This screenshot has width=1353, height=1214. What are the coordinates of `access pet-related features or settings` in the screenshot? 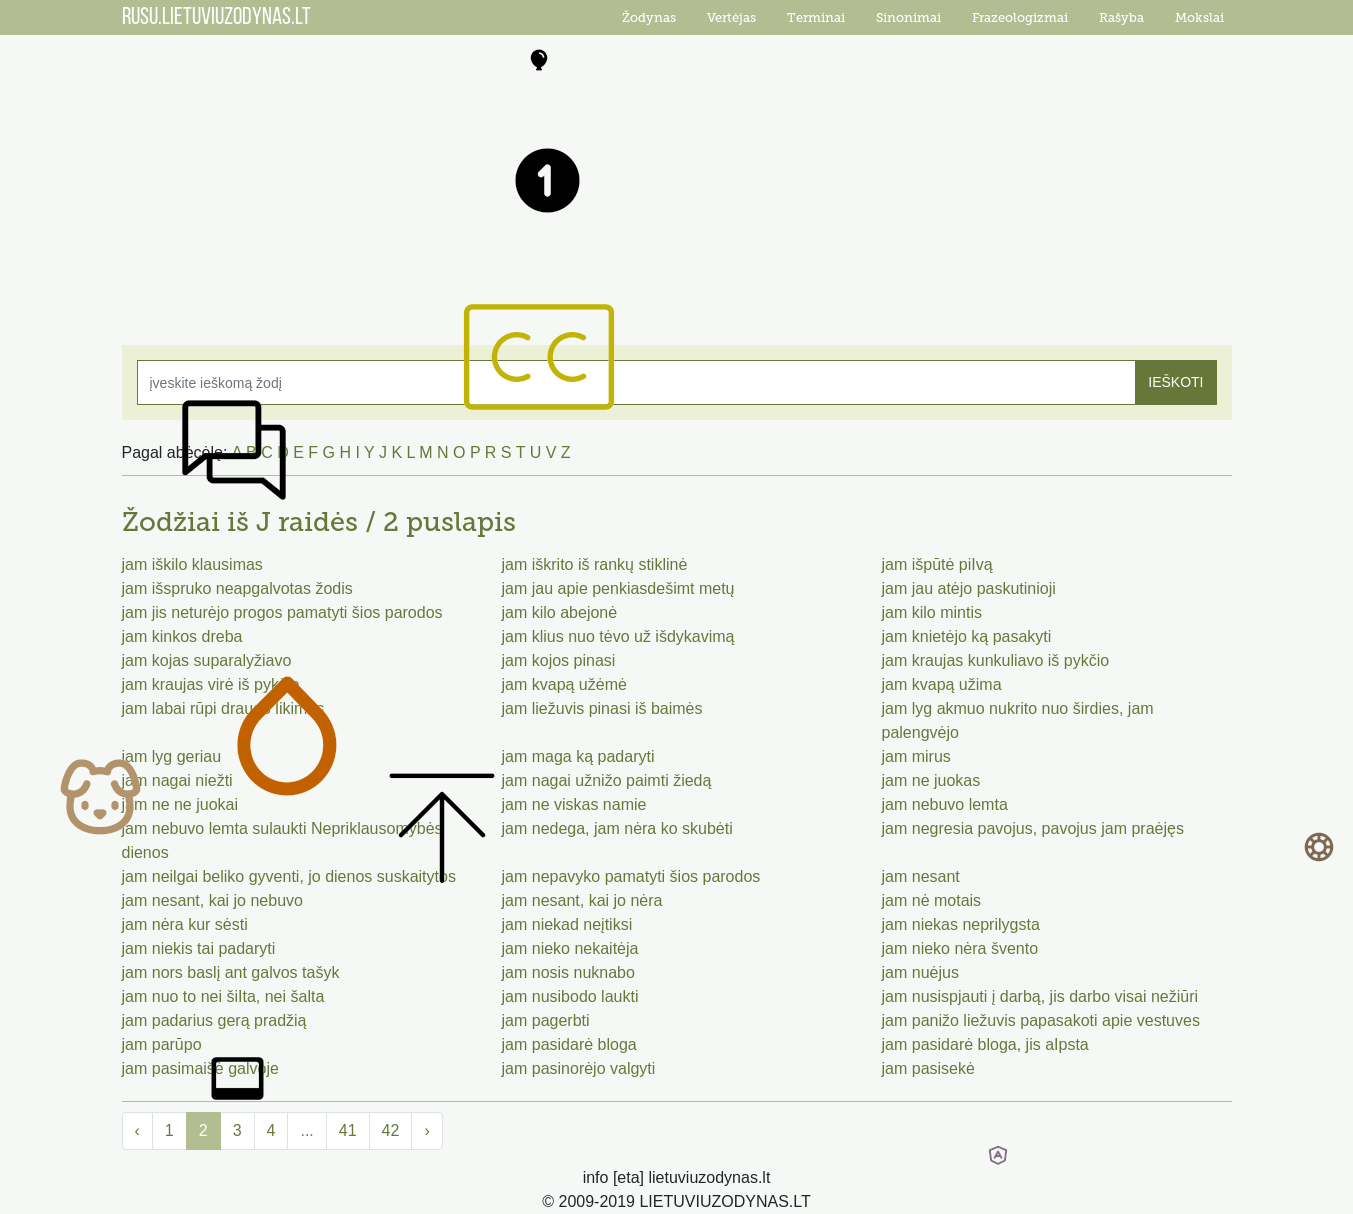 It's located at (100, 797).